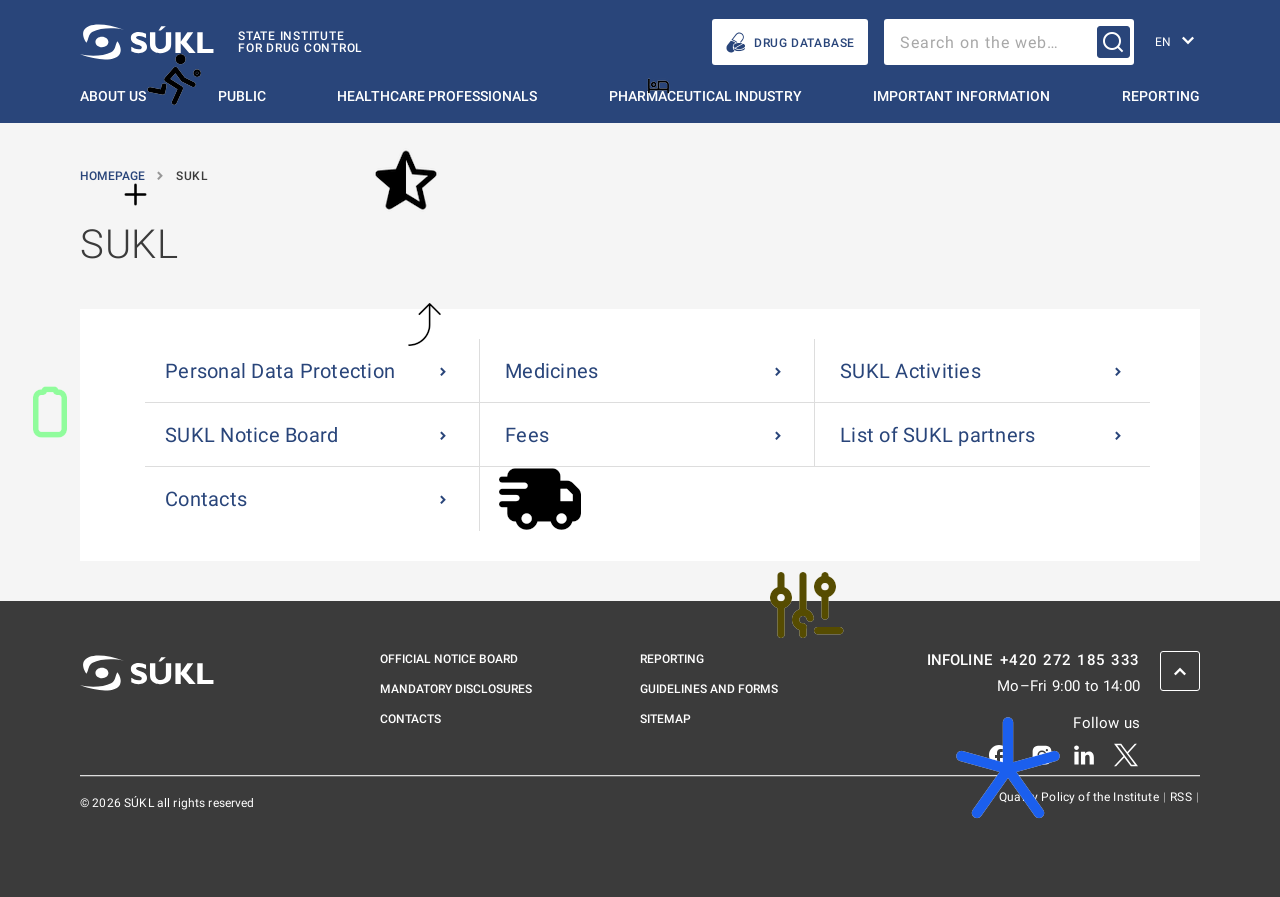  What do you see at coordinates (424, 324) in the screenshot?
I see `go back and up in navigation` at bounding box center [424, 324].